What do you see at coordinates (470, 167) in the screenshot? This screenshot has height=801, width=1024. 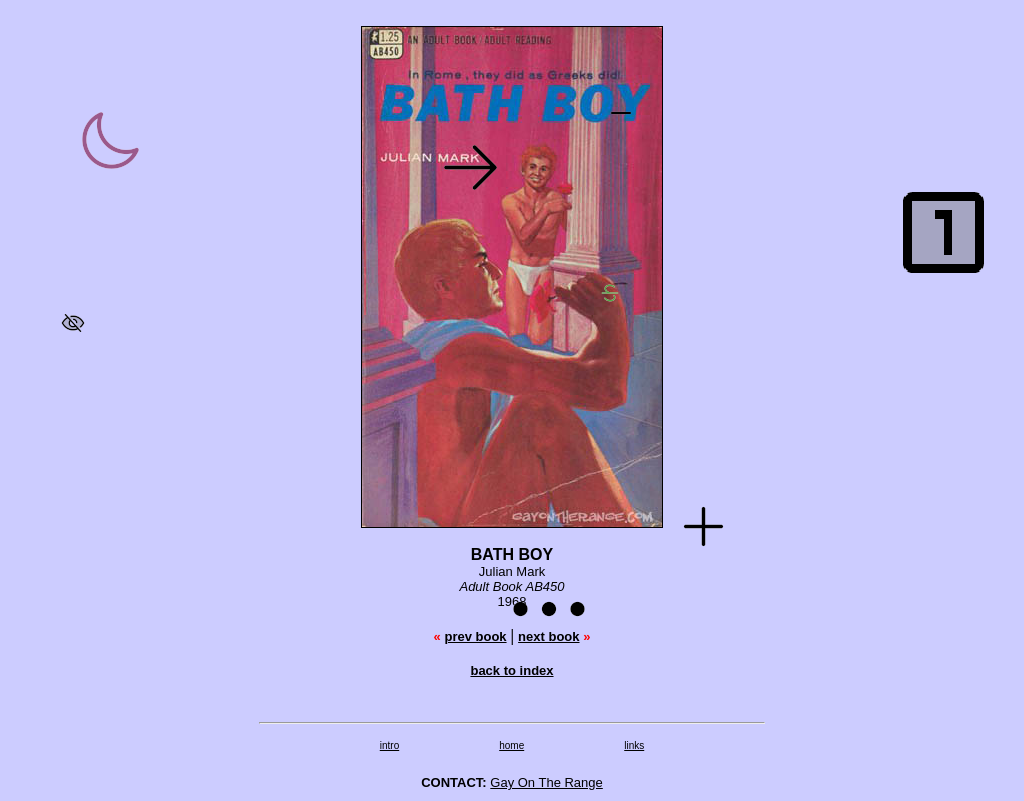 I see `navigate to the next item or page` at bounding box center [470, 167].